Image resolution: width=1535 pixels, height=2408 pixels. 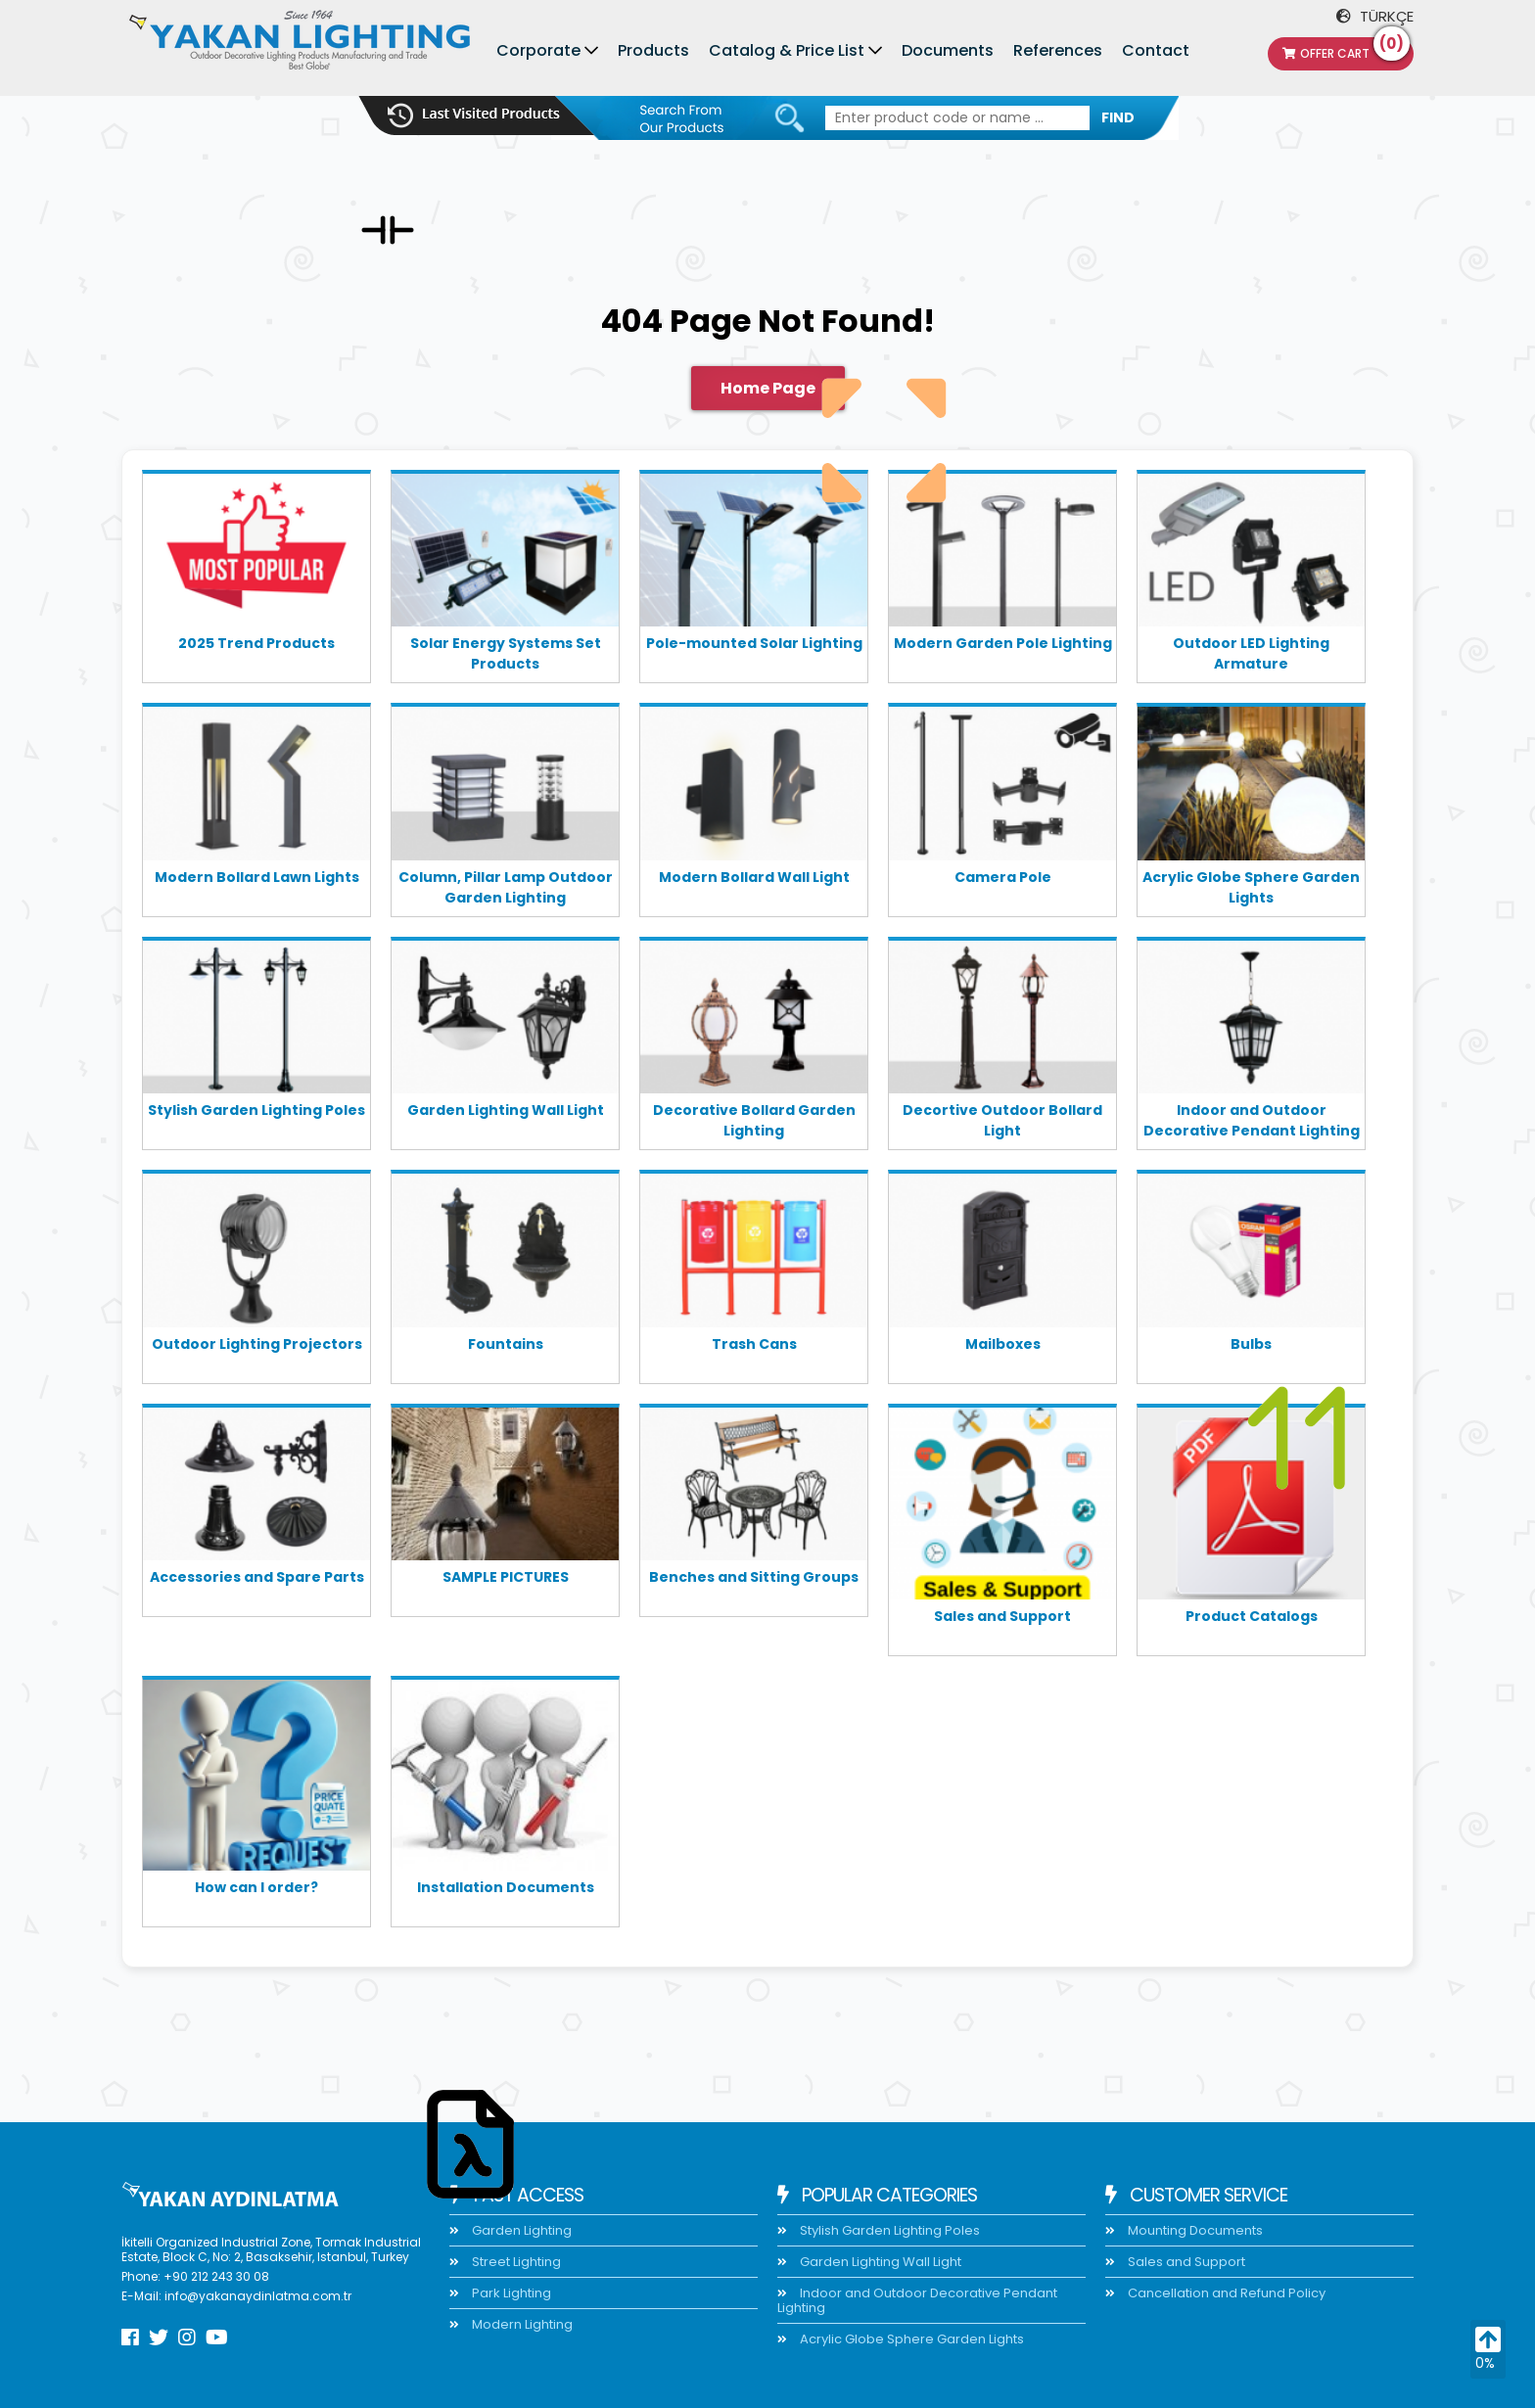 What do you see at coordinates (1305, 1438) in the screenshot?
I see `indicates item number 11 in a list or sequence` at bounding box center [1305, 1438].